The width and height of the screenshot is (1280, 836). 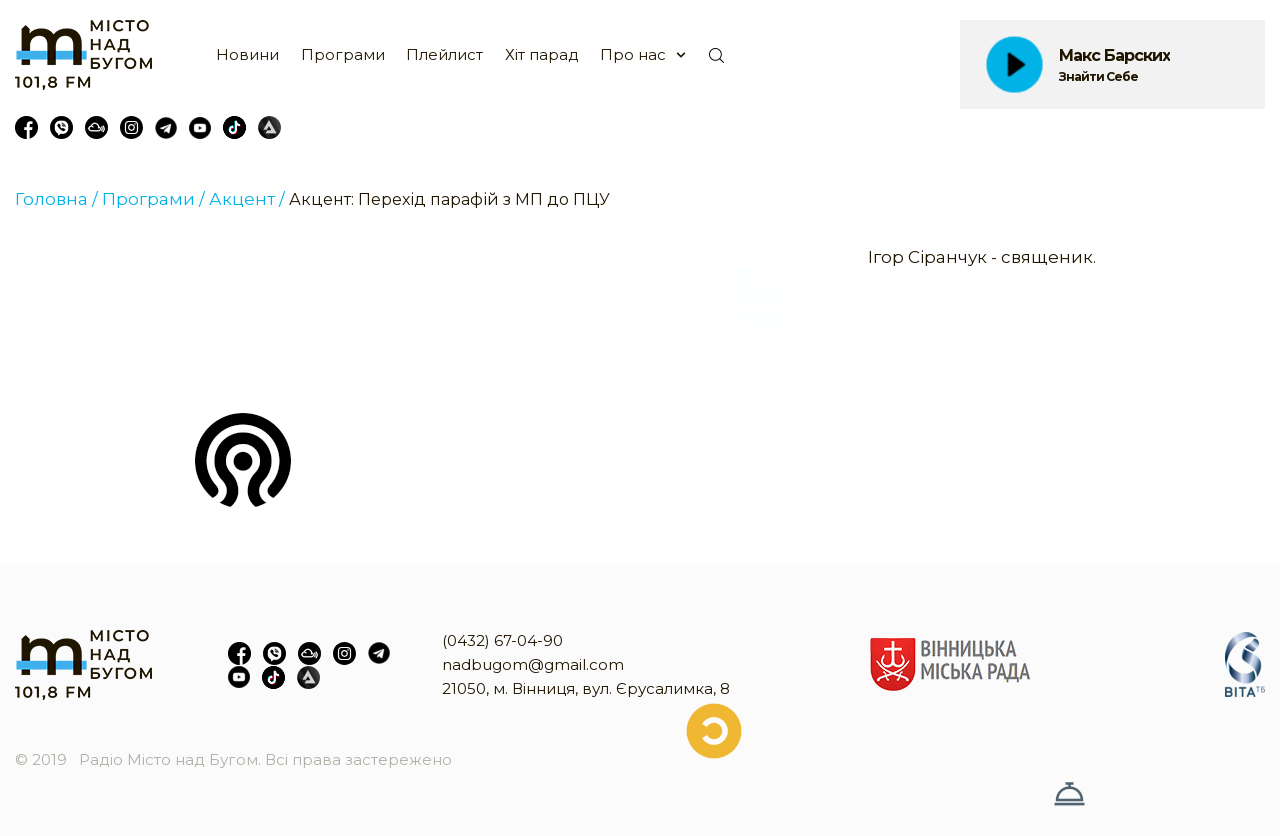 What do you see at coordinates (1069, 794) in the screenshot?
I see `request customer service or support` at bounding box center [1069, 794].